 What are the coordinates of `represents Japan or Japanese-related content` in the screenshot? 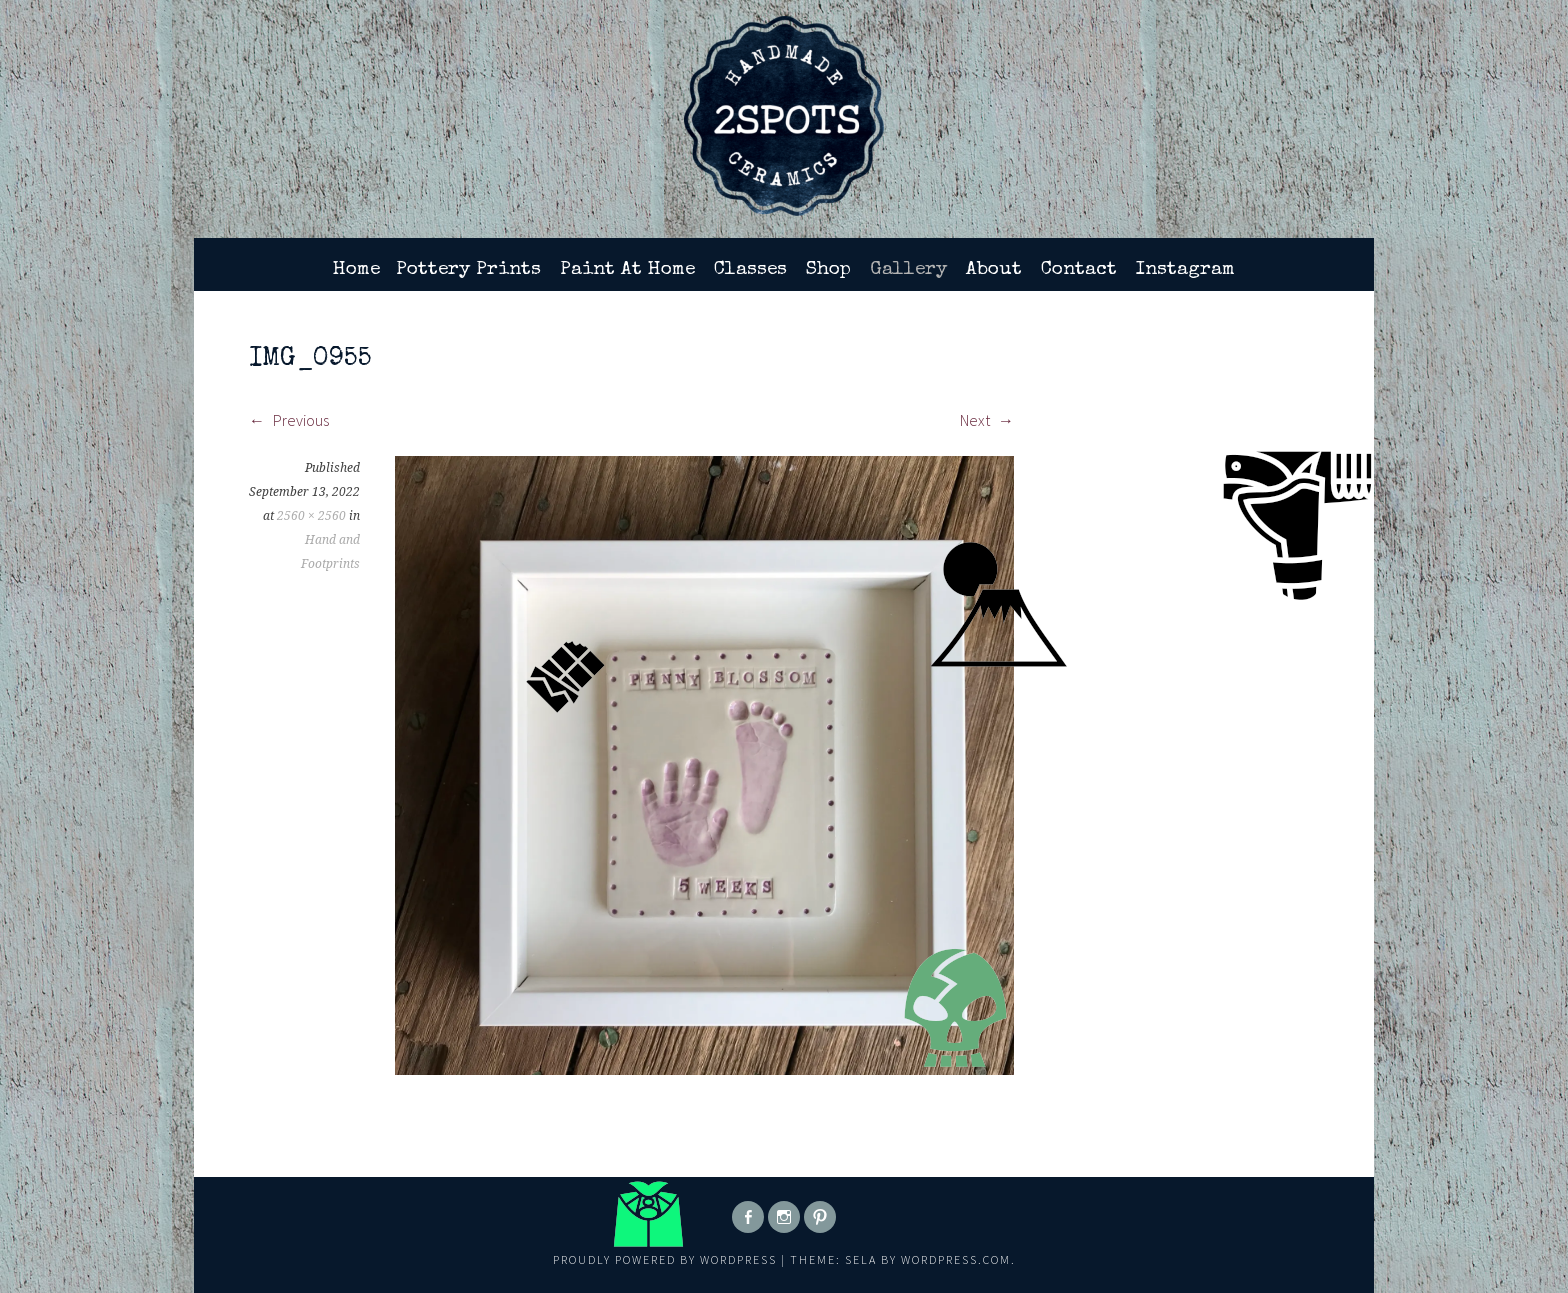 It's located at (999, 601).